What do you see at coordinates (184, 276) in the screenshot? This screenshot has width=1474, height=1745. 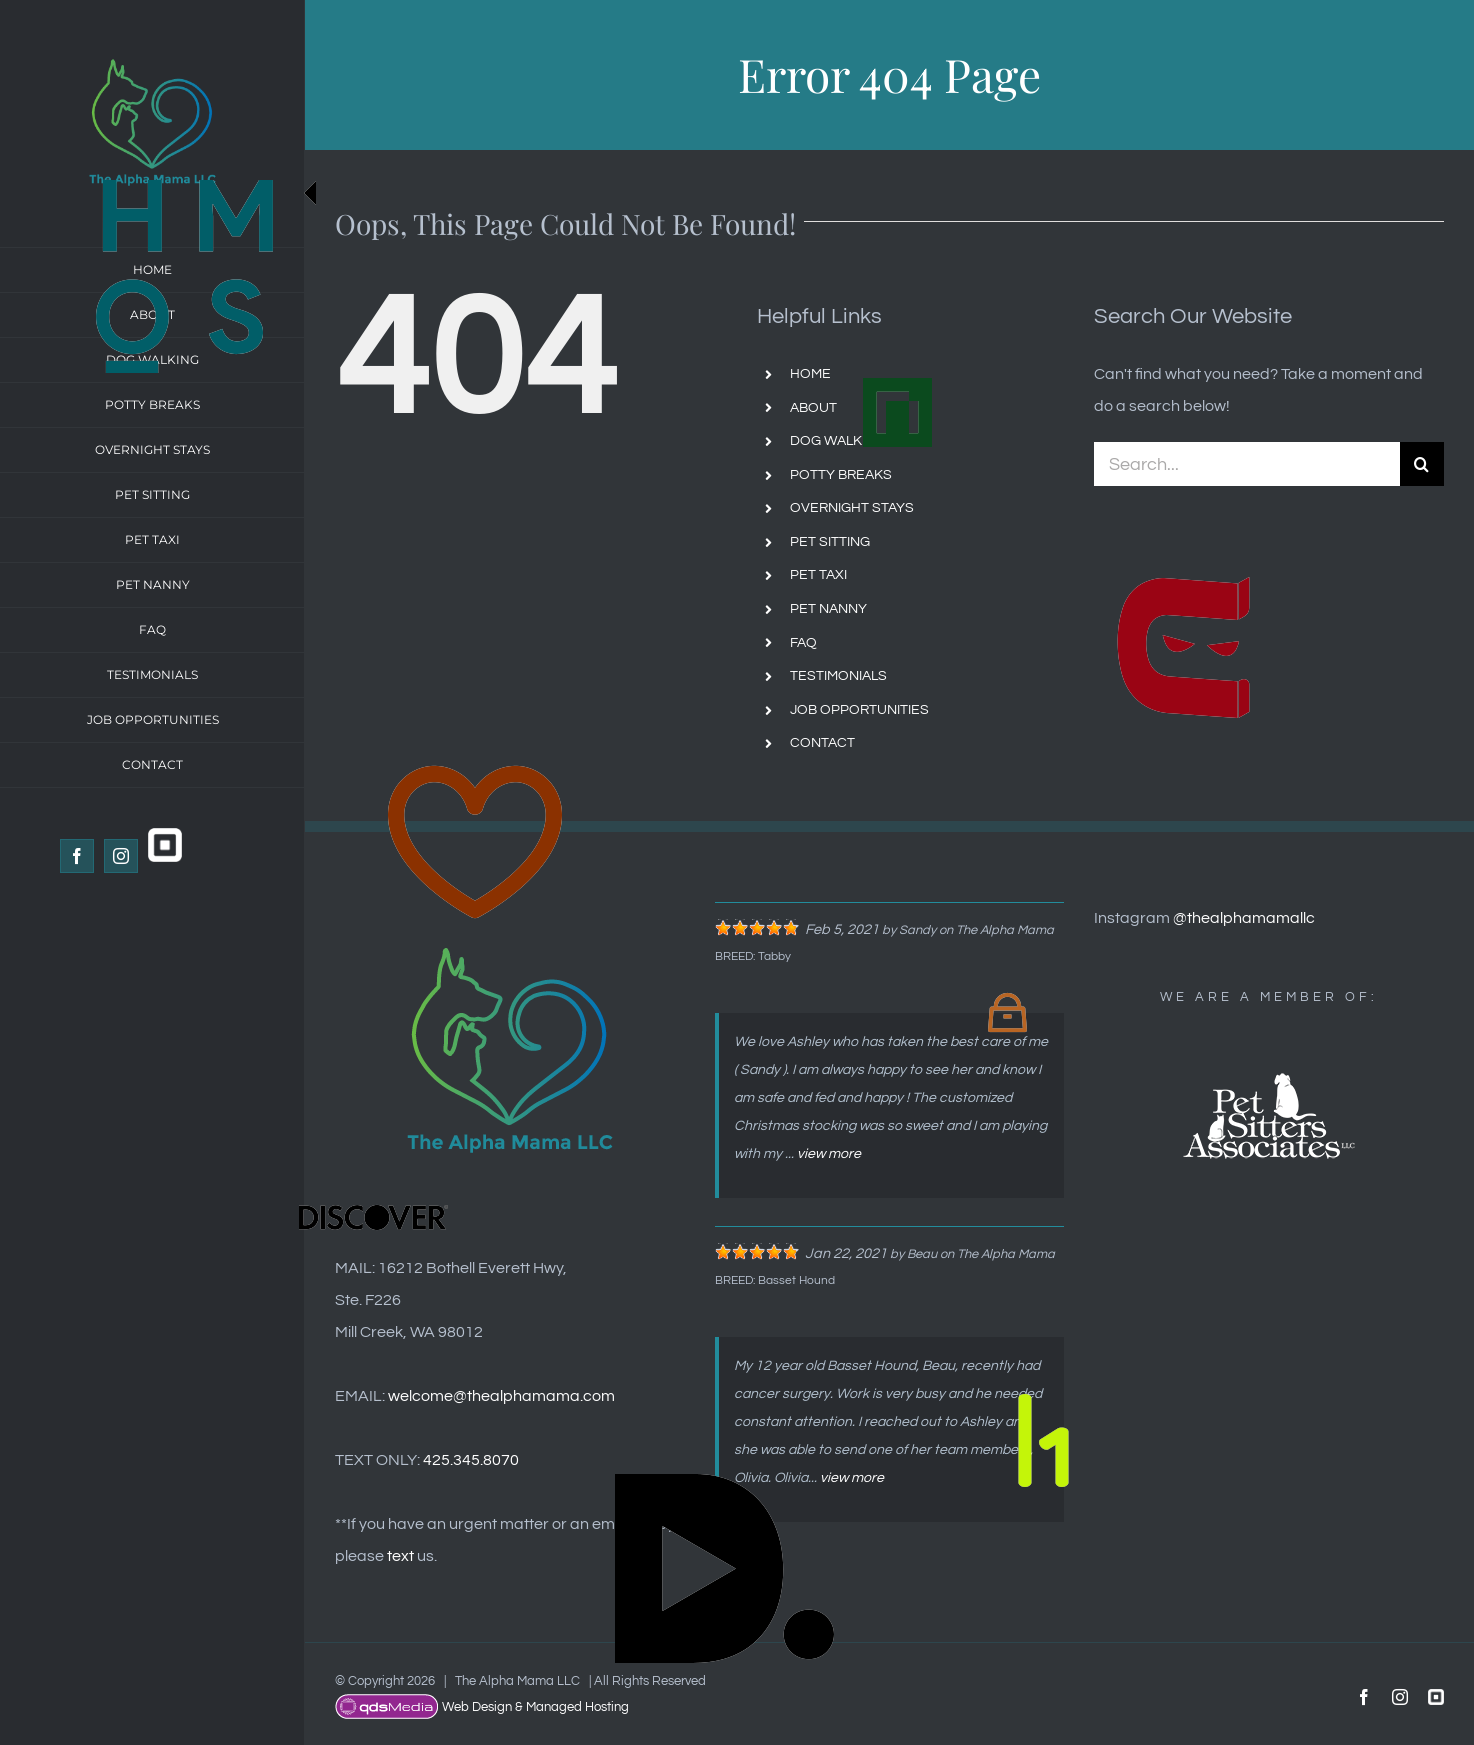 I see `harmonyos operating system logo` at bounding box center [184, 276].